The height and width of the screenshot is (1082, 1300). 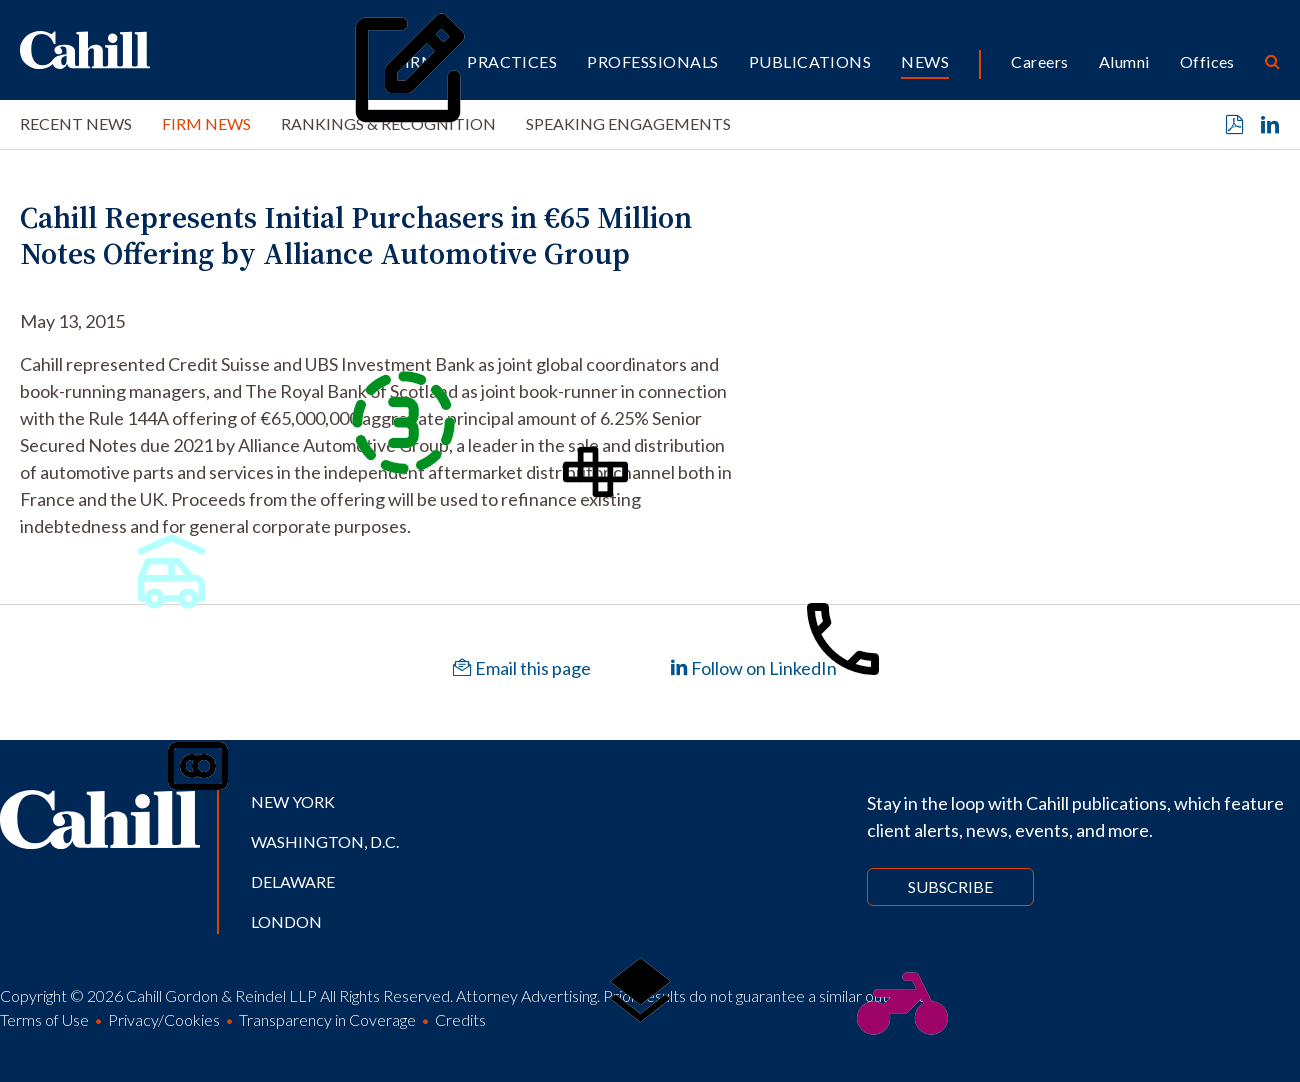 I want to click on select motorcycle as transportation mode, so click(x=902, y=1001).